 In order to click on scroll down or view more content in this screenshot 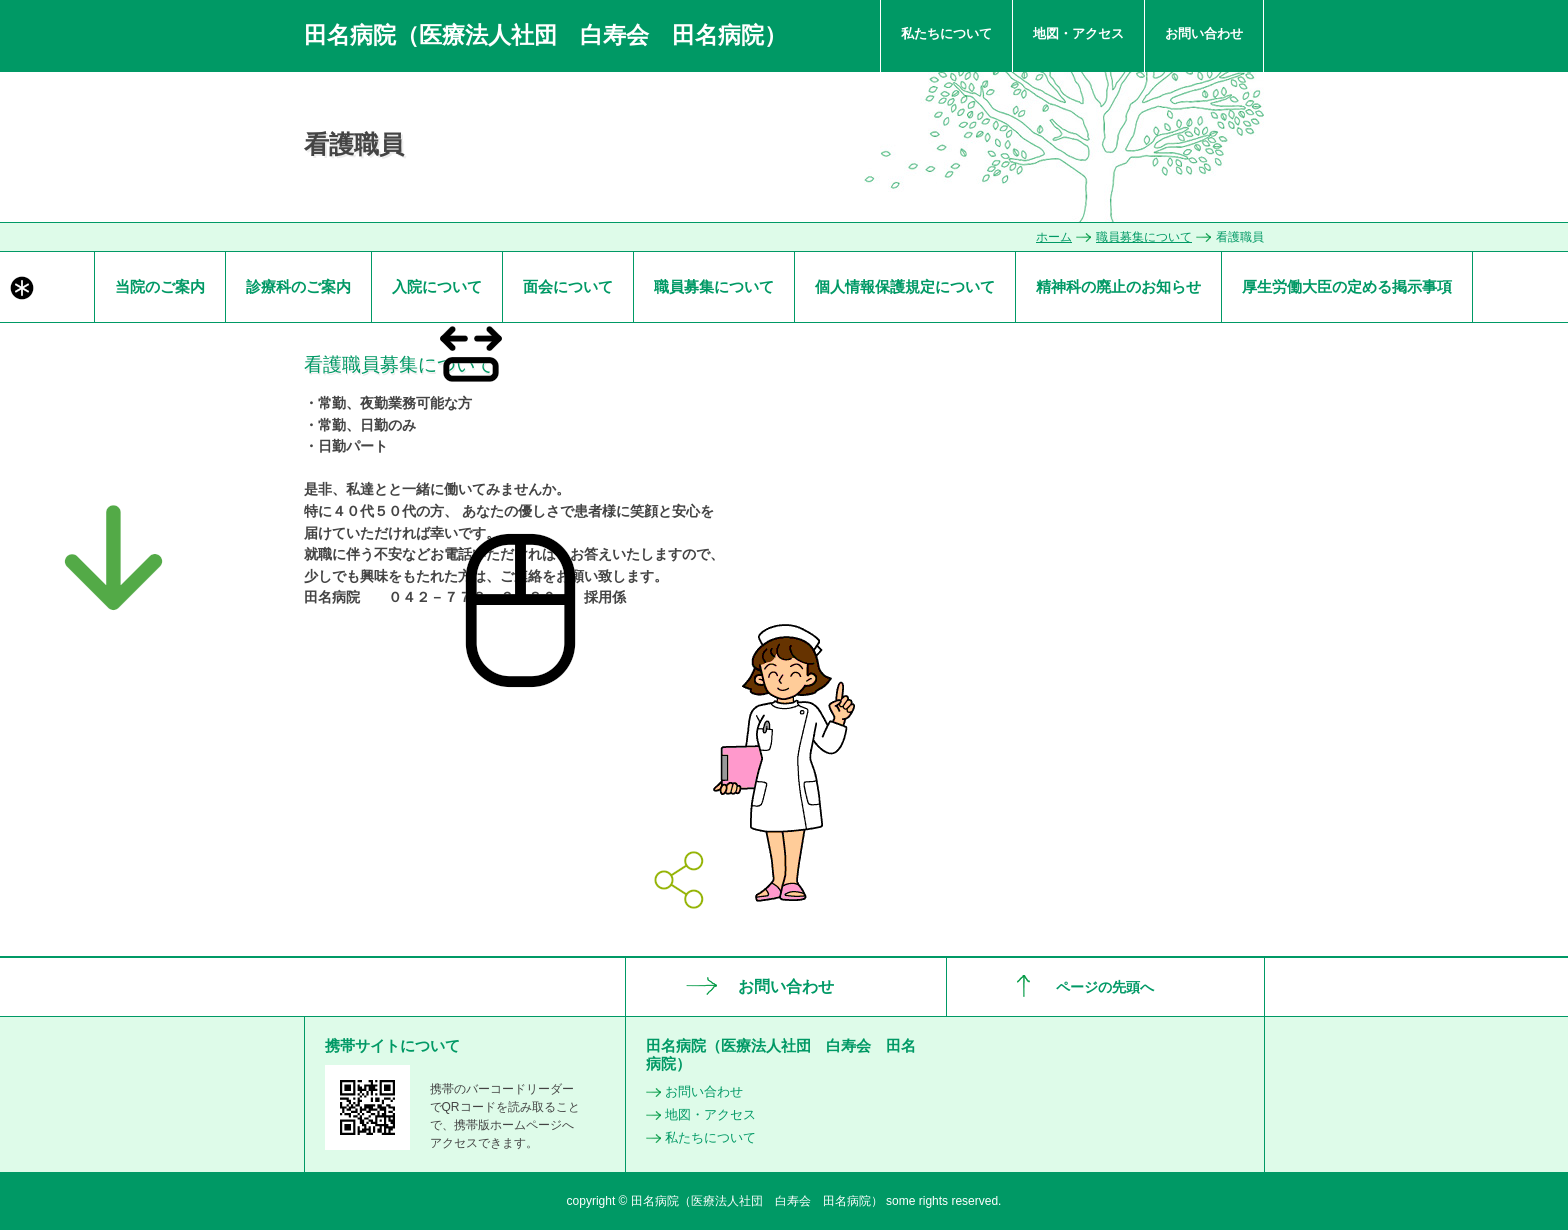, I will do `click(111, 554)`.